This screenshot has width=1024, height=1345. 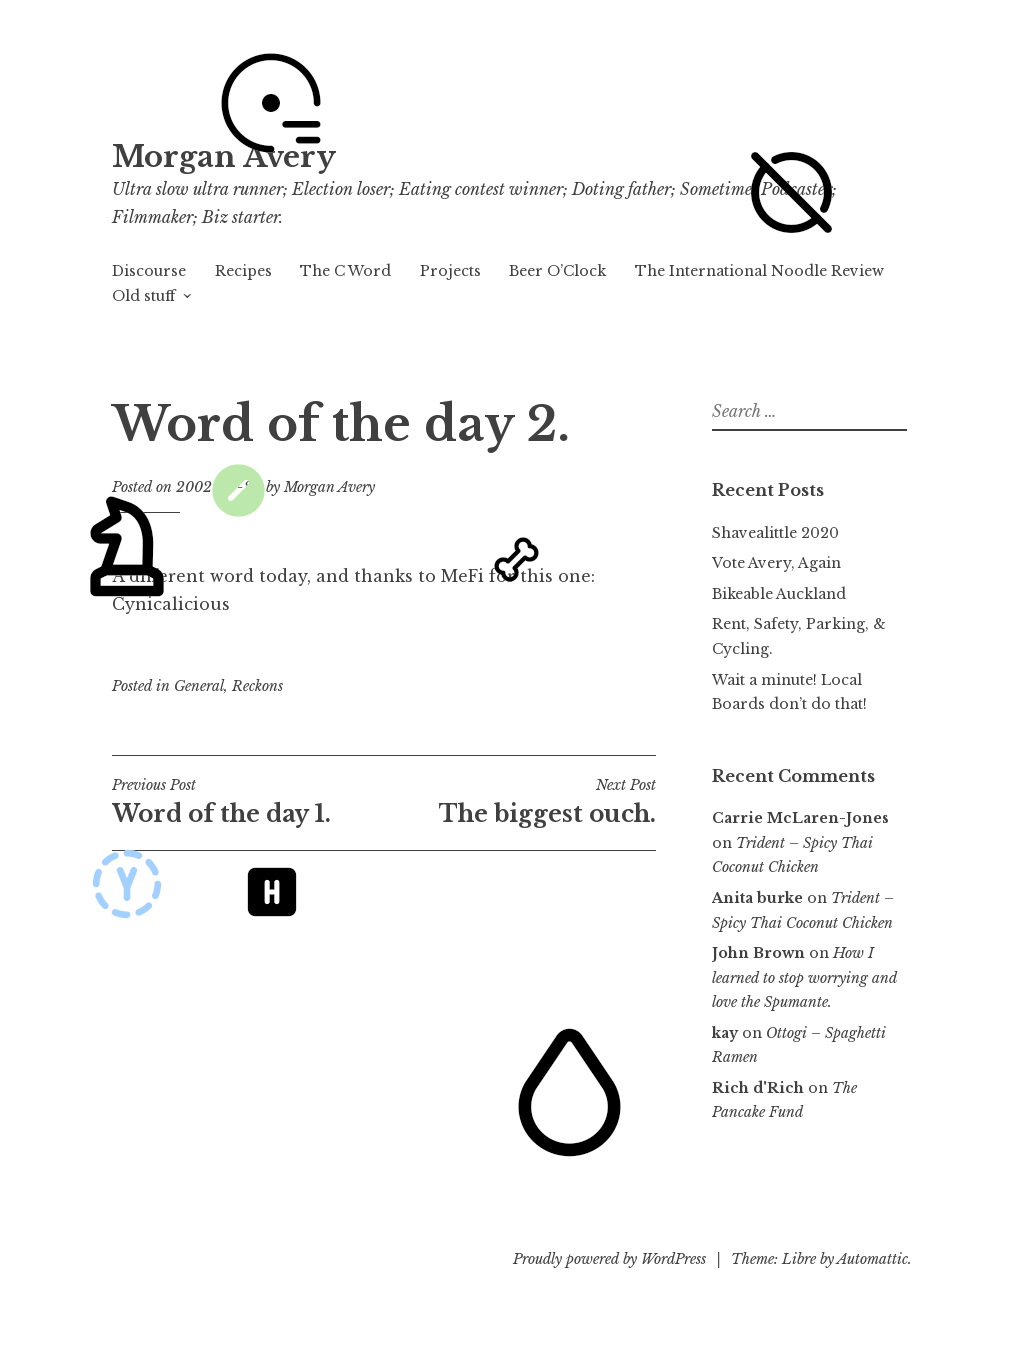 I want to click on play chess or access chess game, so click(x=127, y=549).